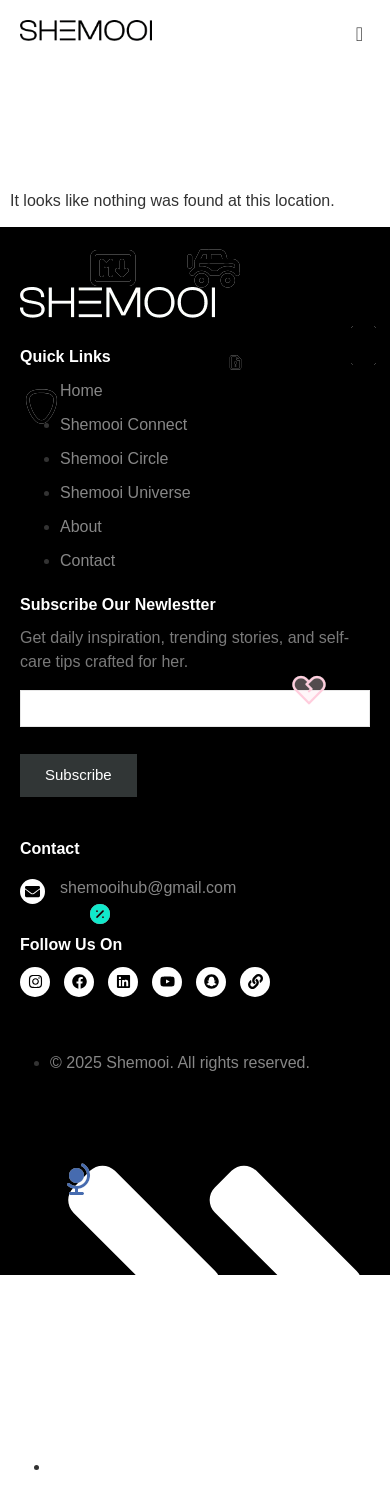  Describe the element at coordinates (235, 362) in the screenshot. I see `indicates a file with an error or warning` at that location.